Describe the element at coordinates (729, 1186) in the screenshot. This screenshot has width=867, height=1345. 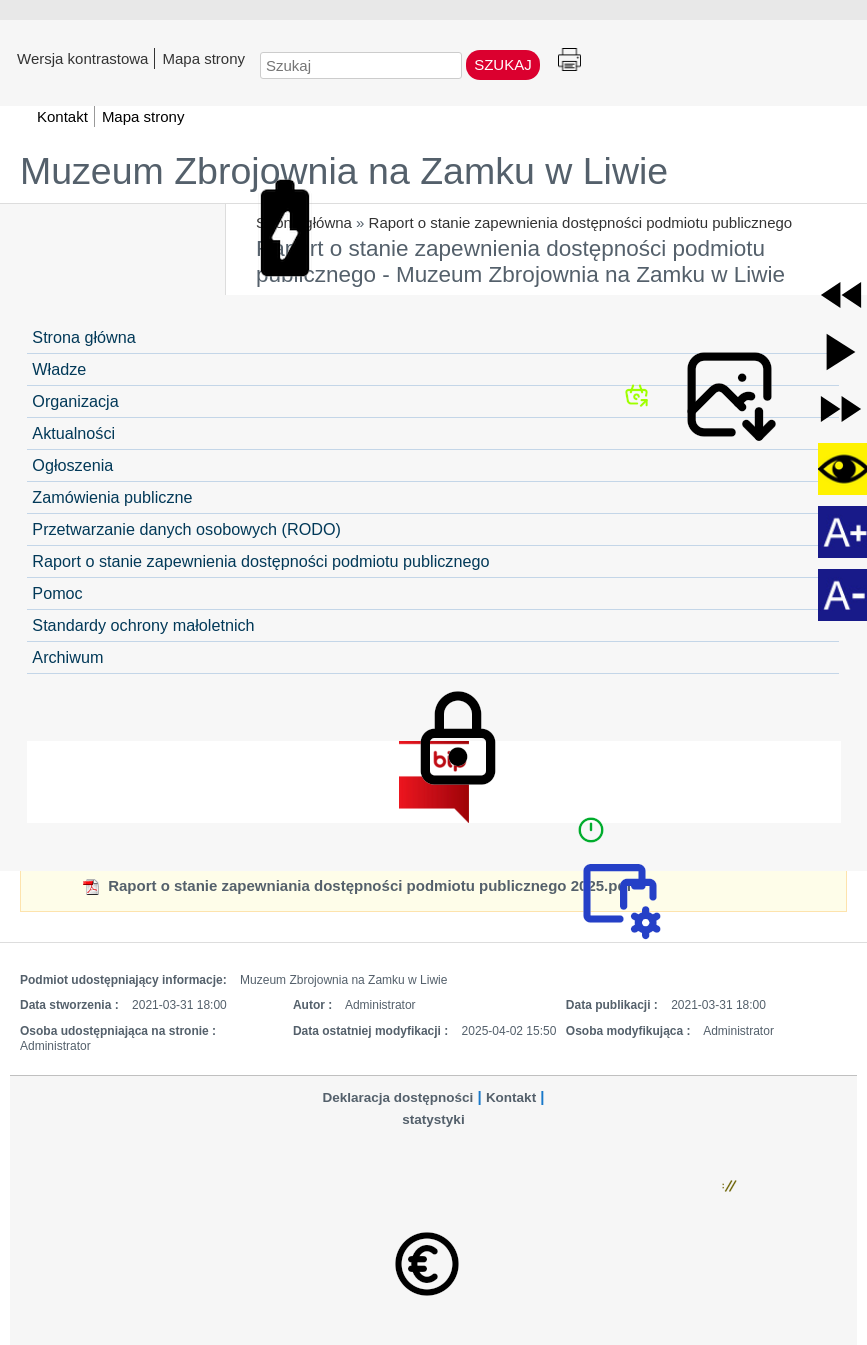
I see `view protocol or connection settings` at that location.